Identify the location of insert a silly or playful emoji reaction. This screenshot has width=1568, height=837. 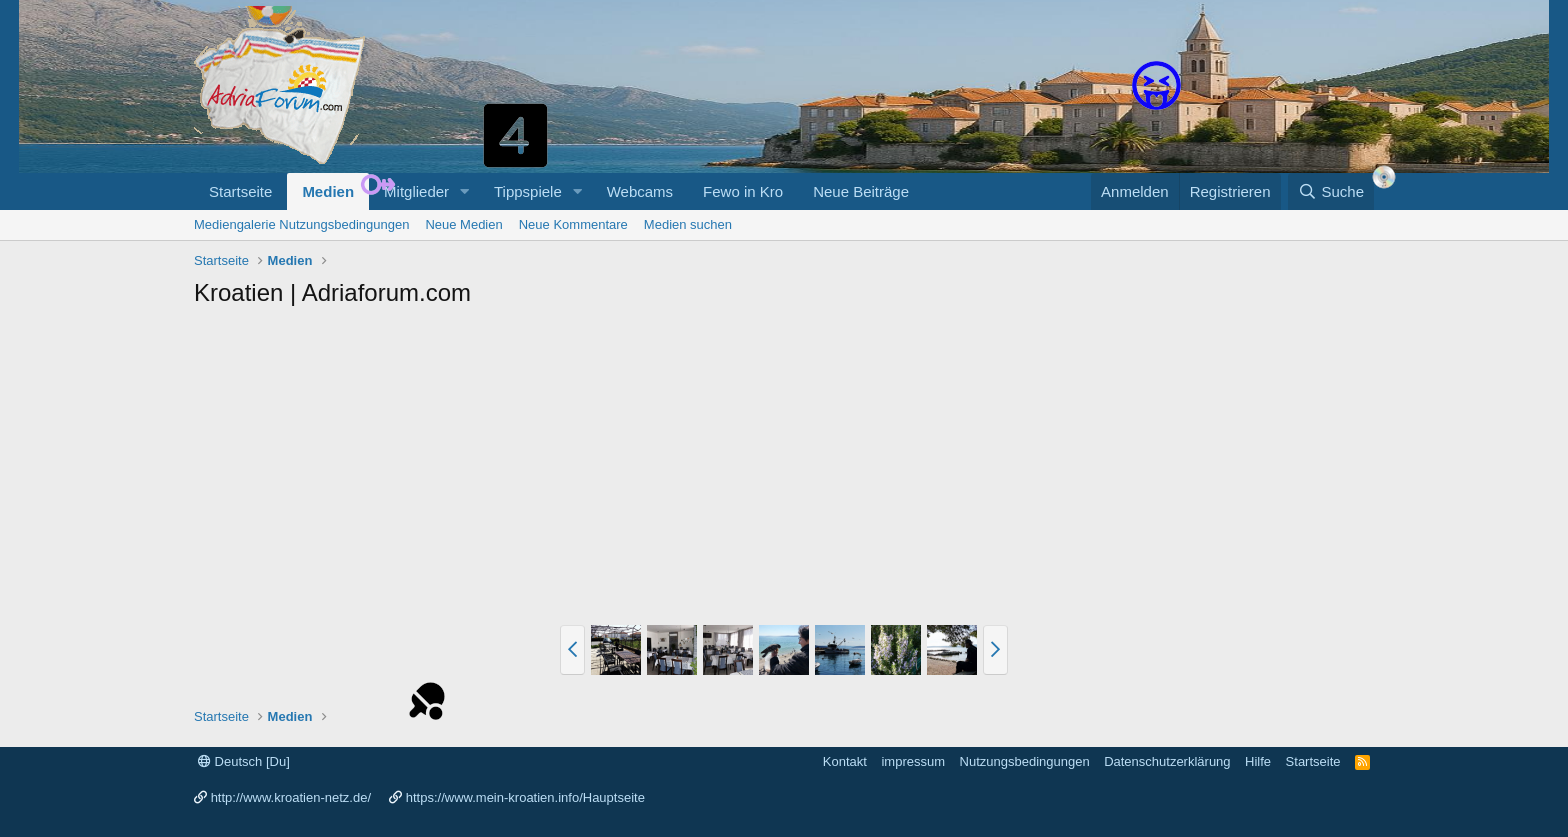
(1156, 85).